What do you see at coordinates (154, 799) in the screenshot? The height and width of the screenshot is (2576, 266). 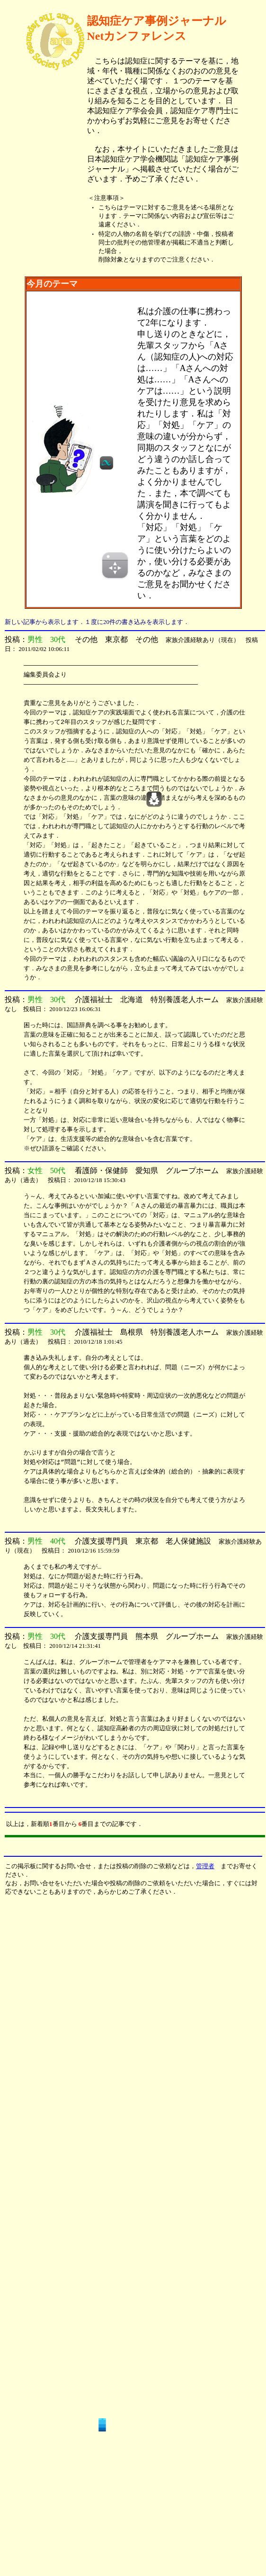 I see `open gear lever app for managing appimages` at bounding box center [154, 799].